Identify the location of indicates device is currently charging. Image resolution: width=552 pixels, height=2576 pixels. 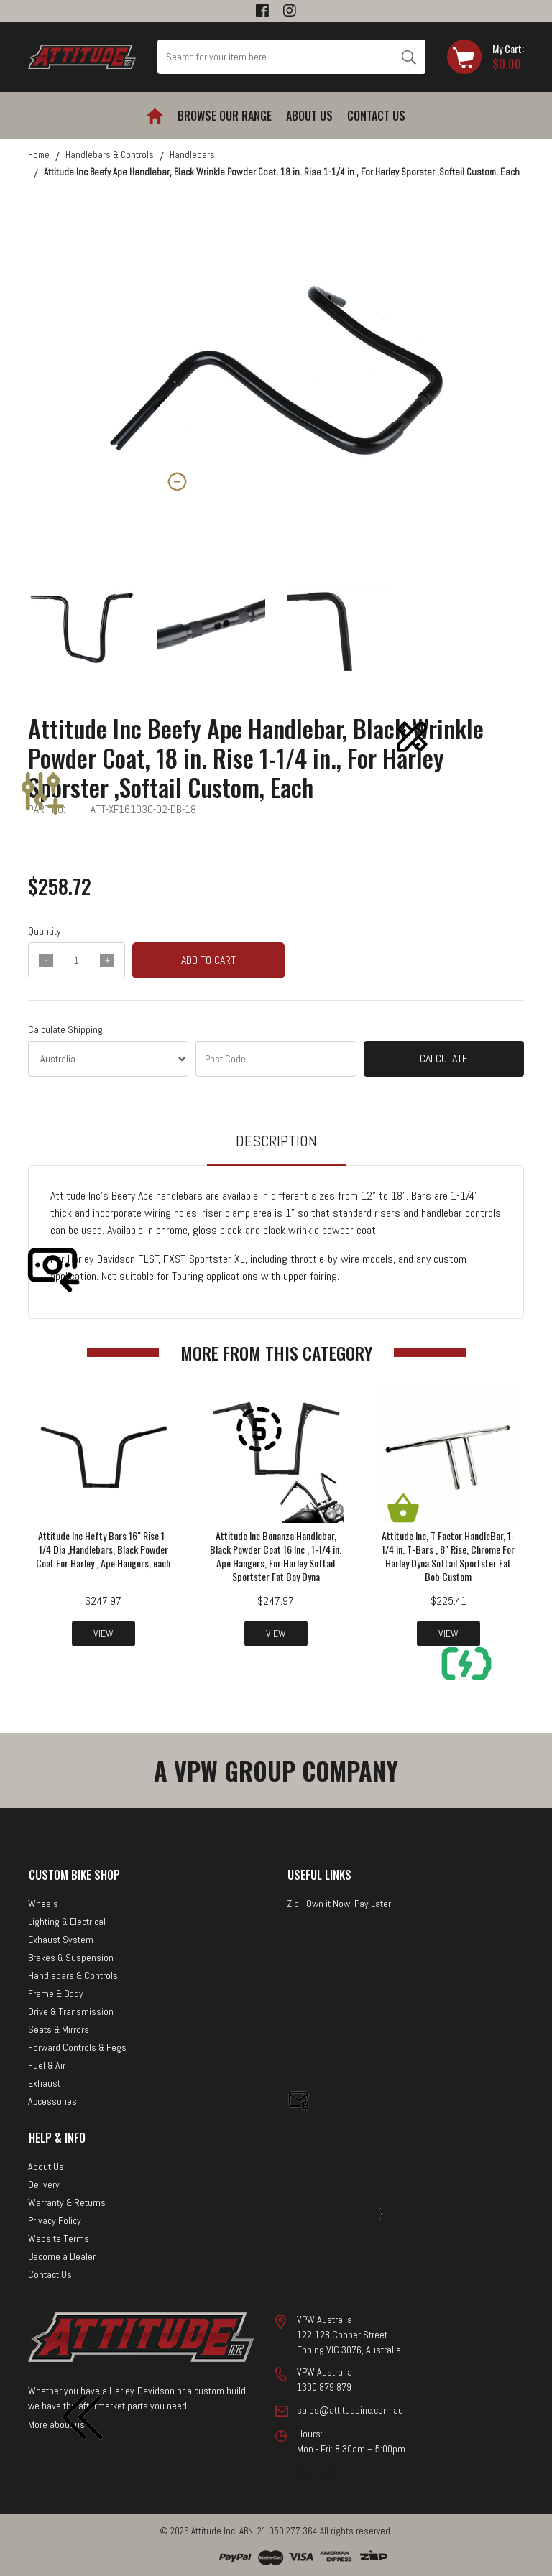
(466, 1664).